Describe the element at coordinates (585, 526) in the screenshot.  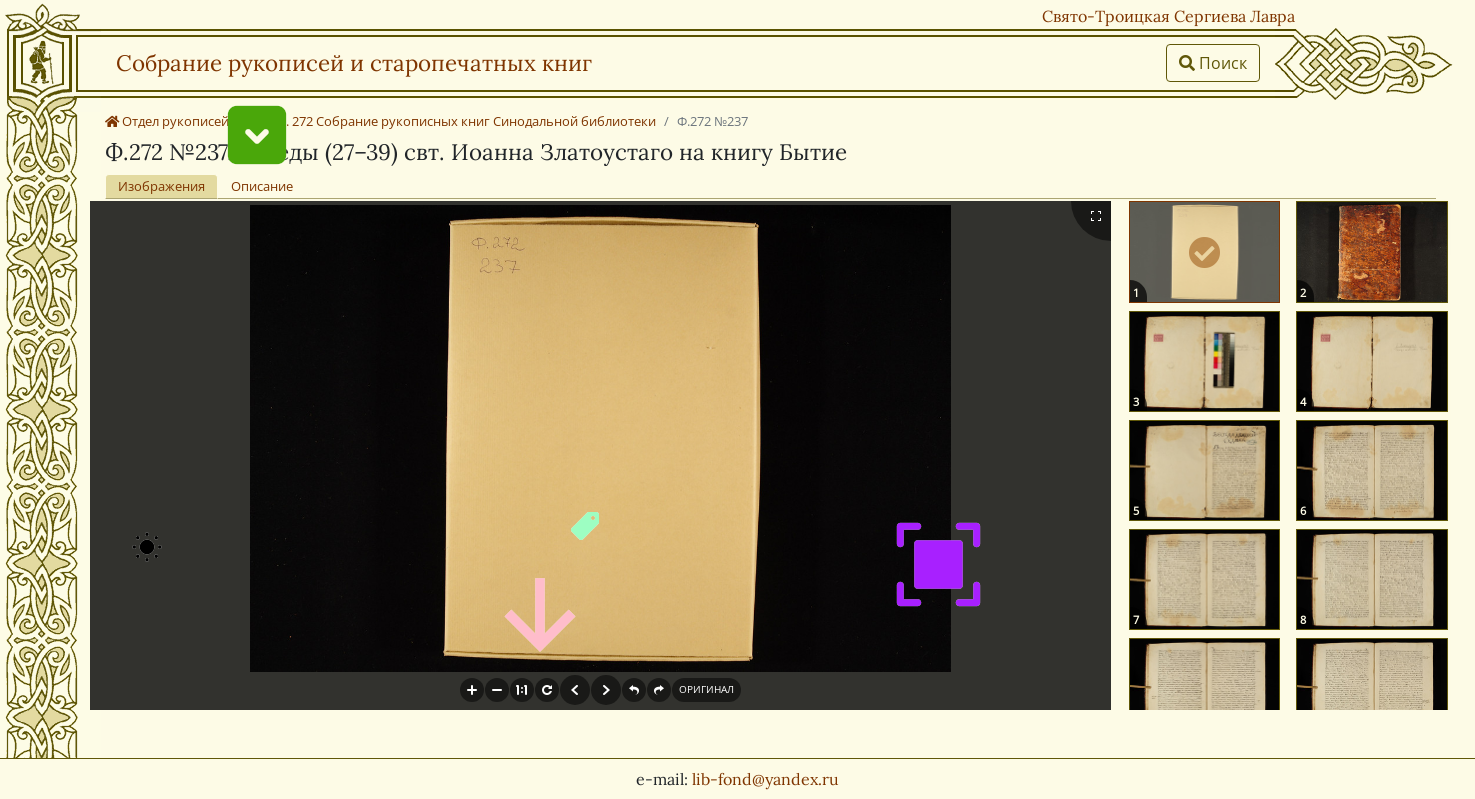
I see `view or apply a discount code` at that location.